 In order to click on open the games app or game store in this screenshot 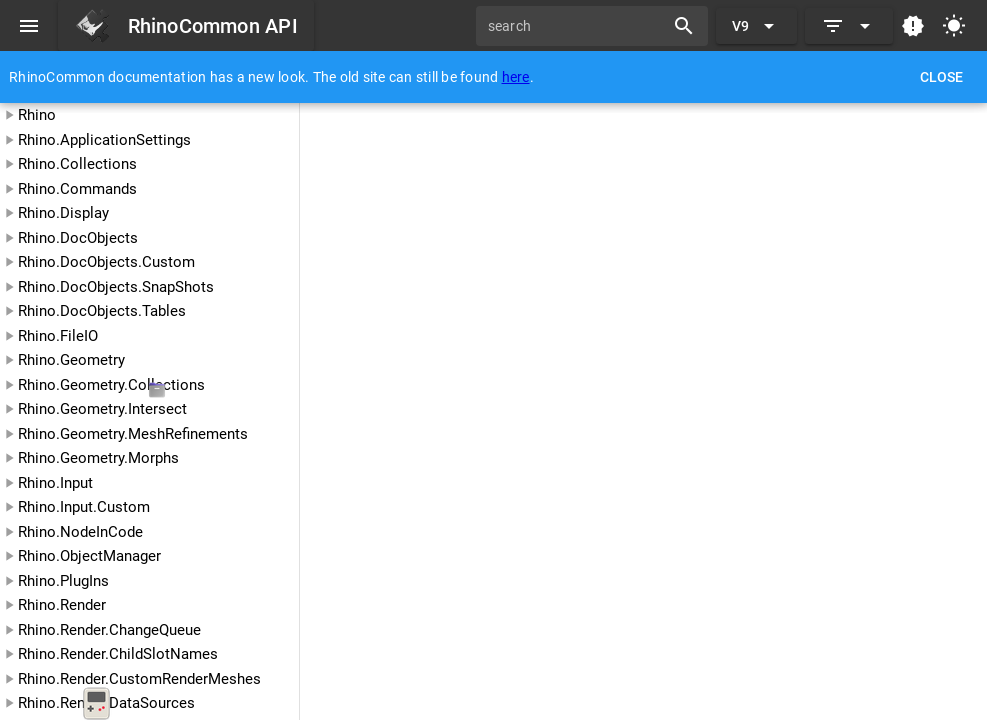, I will do `click(96, 703)`.